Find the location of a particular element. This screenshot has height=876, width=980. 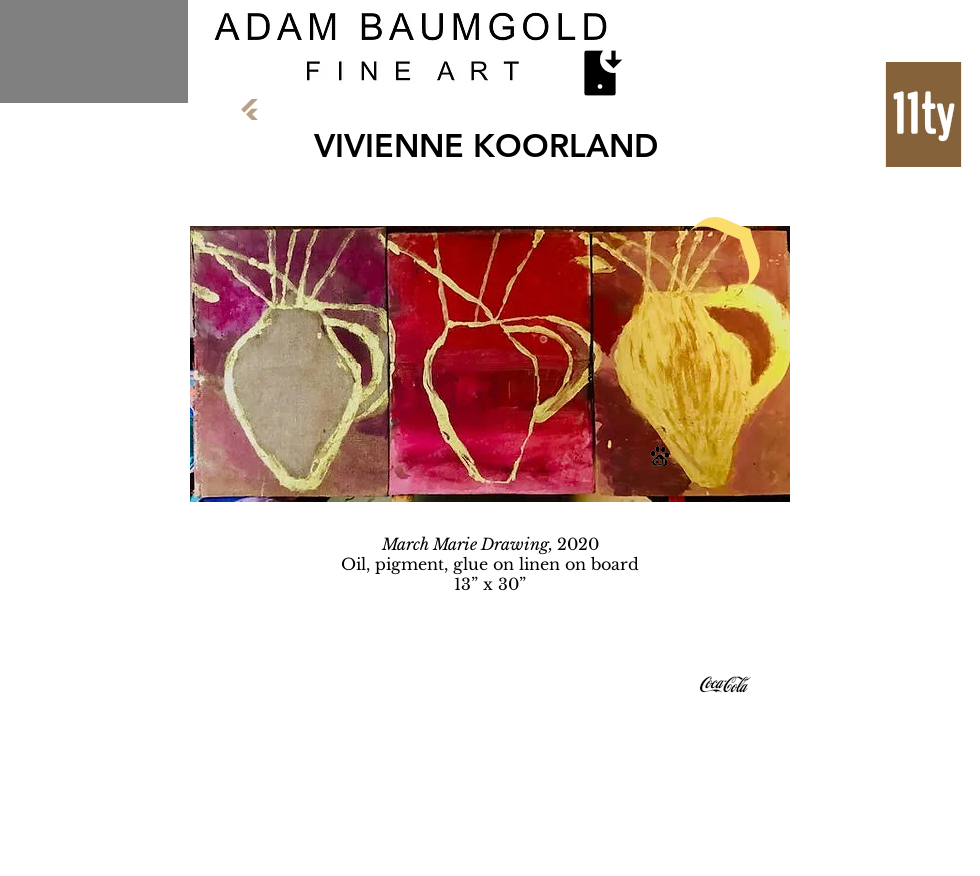

Air India airline app or website is located at coordinates (725, 253).